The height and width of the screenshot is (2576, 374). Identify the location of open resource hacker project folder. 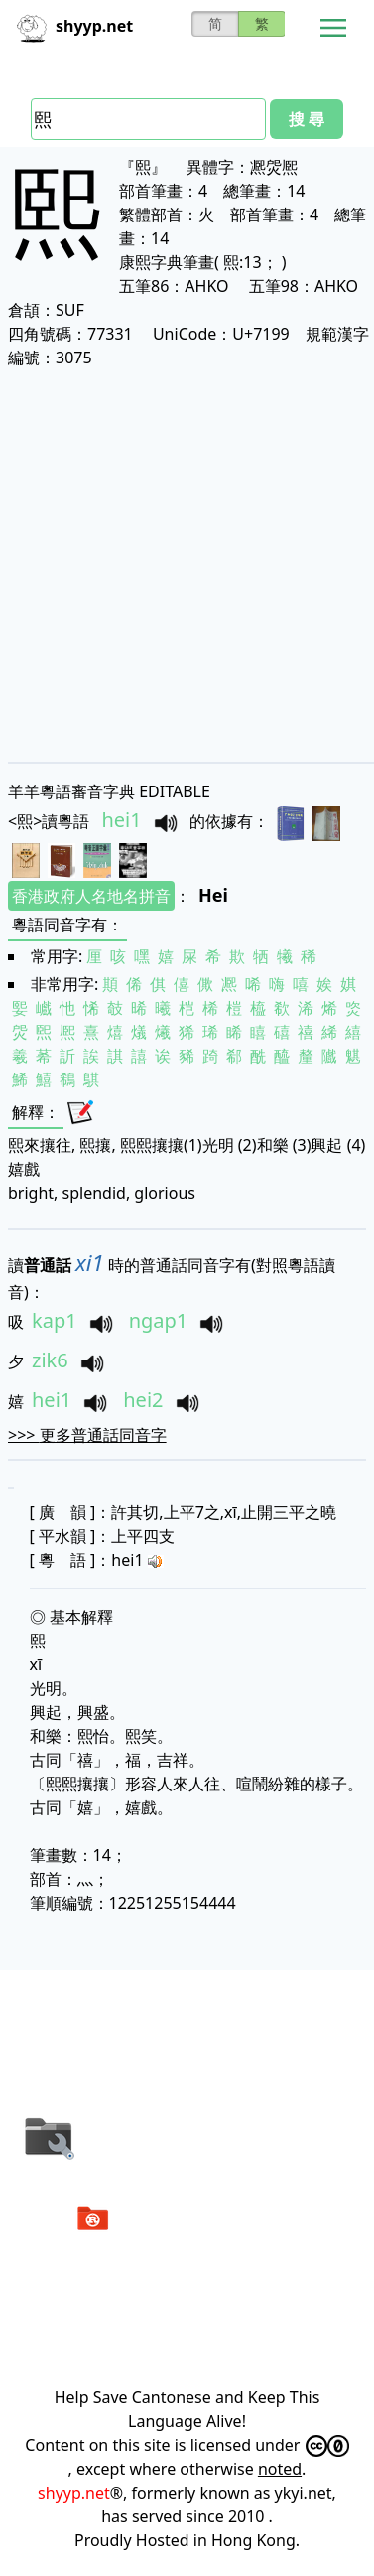
(48, 2137).